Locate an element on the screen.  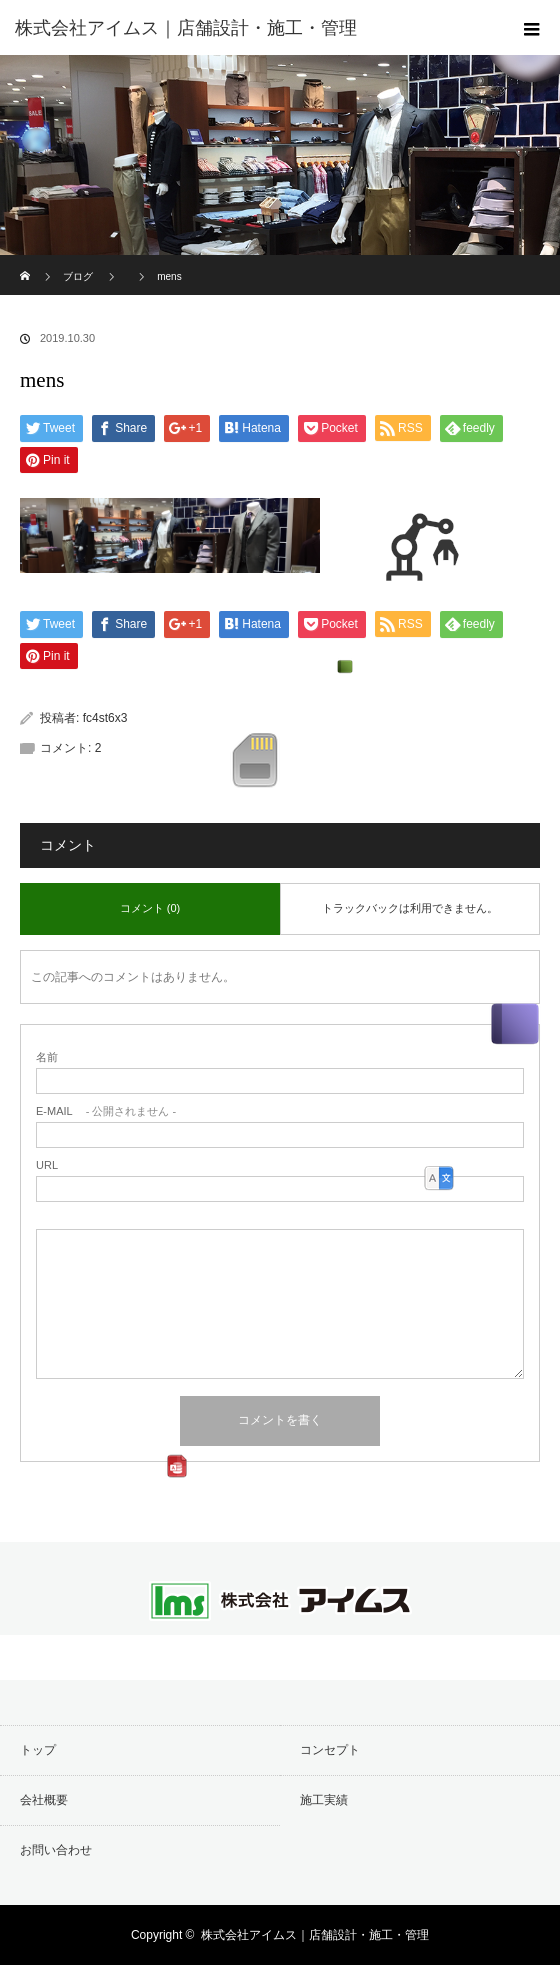
access the desktop folder is located at coordinates (345, 666).